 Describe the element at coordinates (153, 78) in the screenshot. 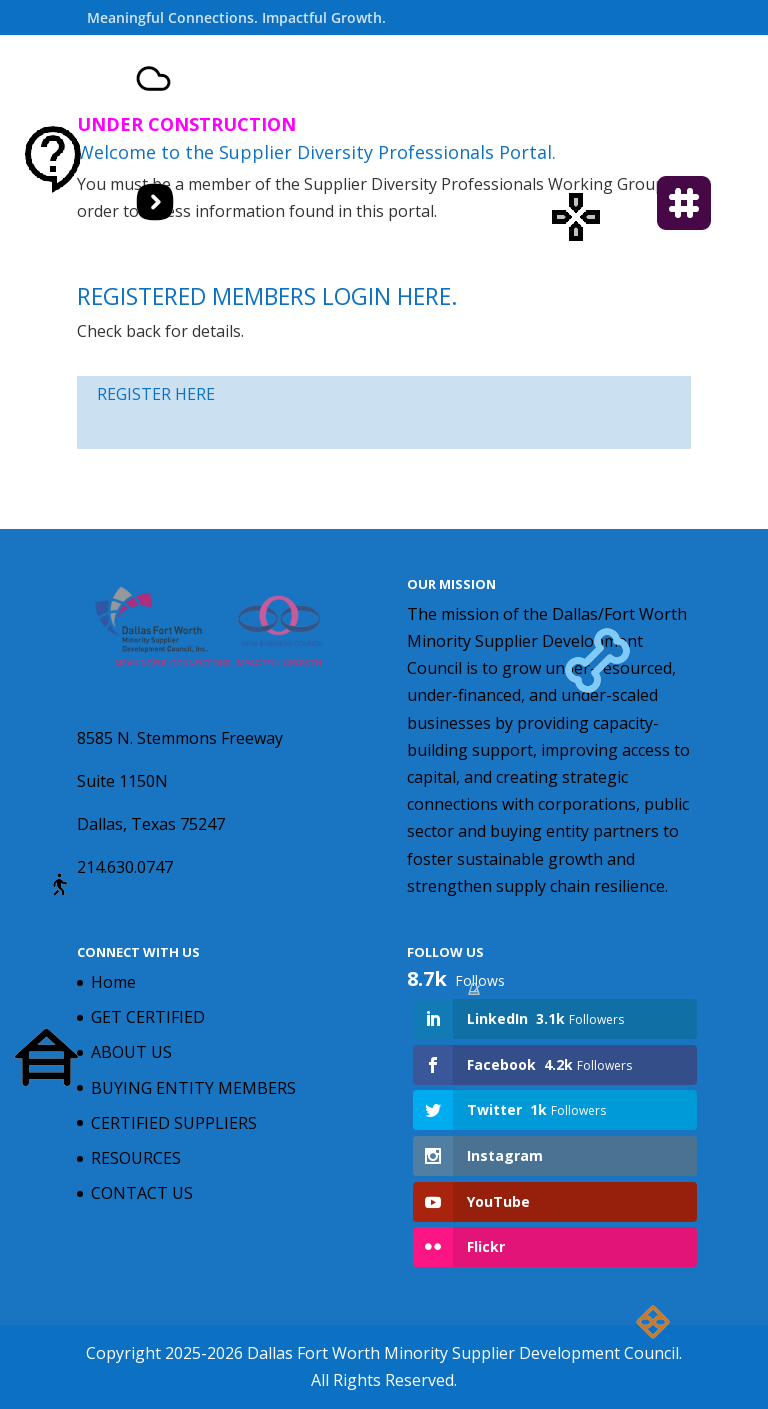

I see `access cloud storage` at that location.